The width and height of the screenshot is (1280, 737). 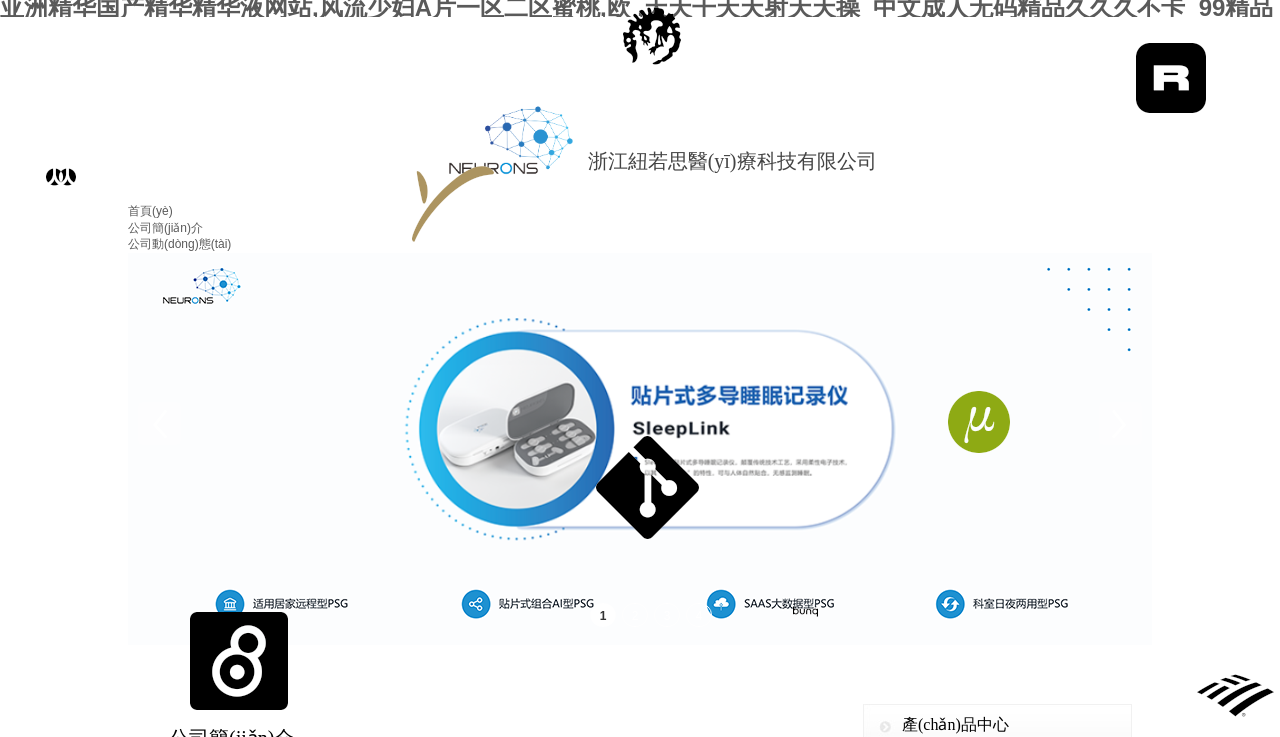 I want to click on open the rarible NFT marketplace app, so click(x=1171, y=78).